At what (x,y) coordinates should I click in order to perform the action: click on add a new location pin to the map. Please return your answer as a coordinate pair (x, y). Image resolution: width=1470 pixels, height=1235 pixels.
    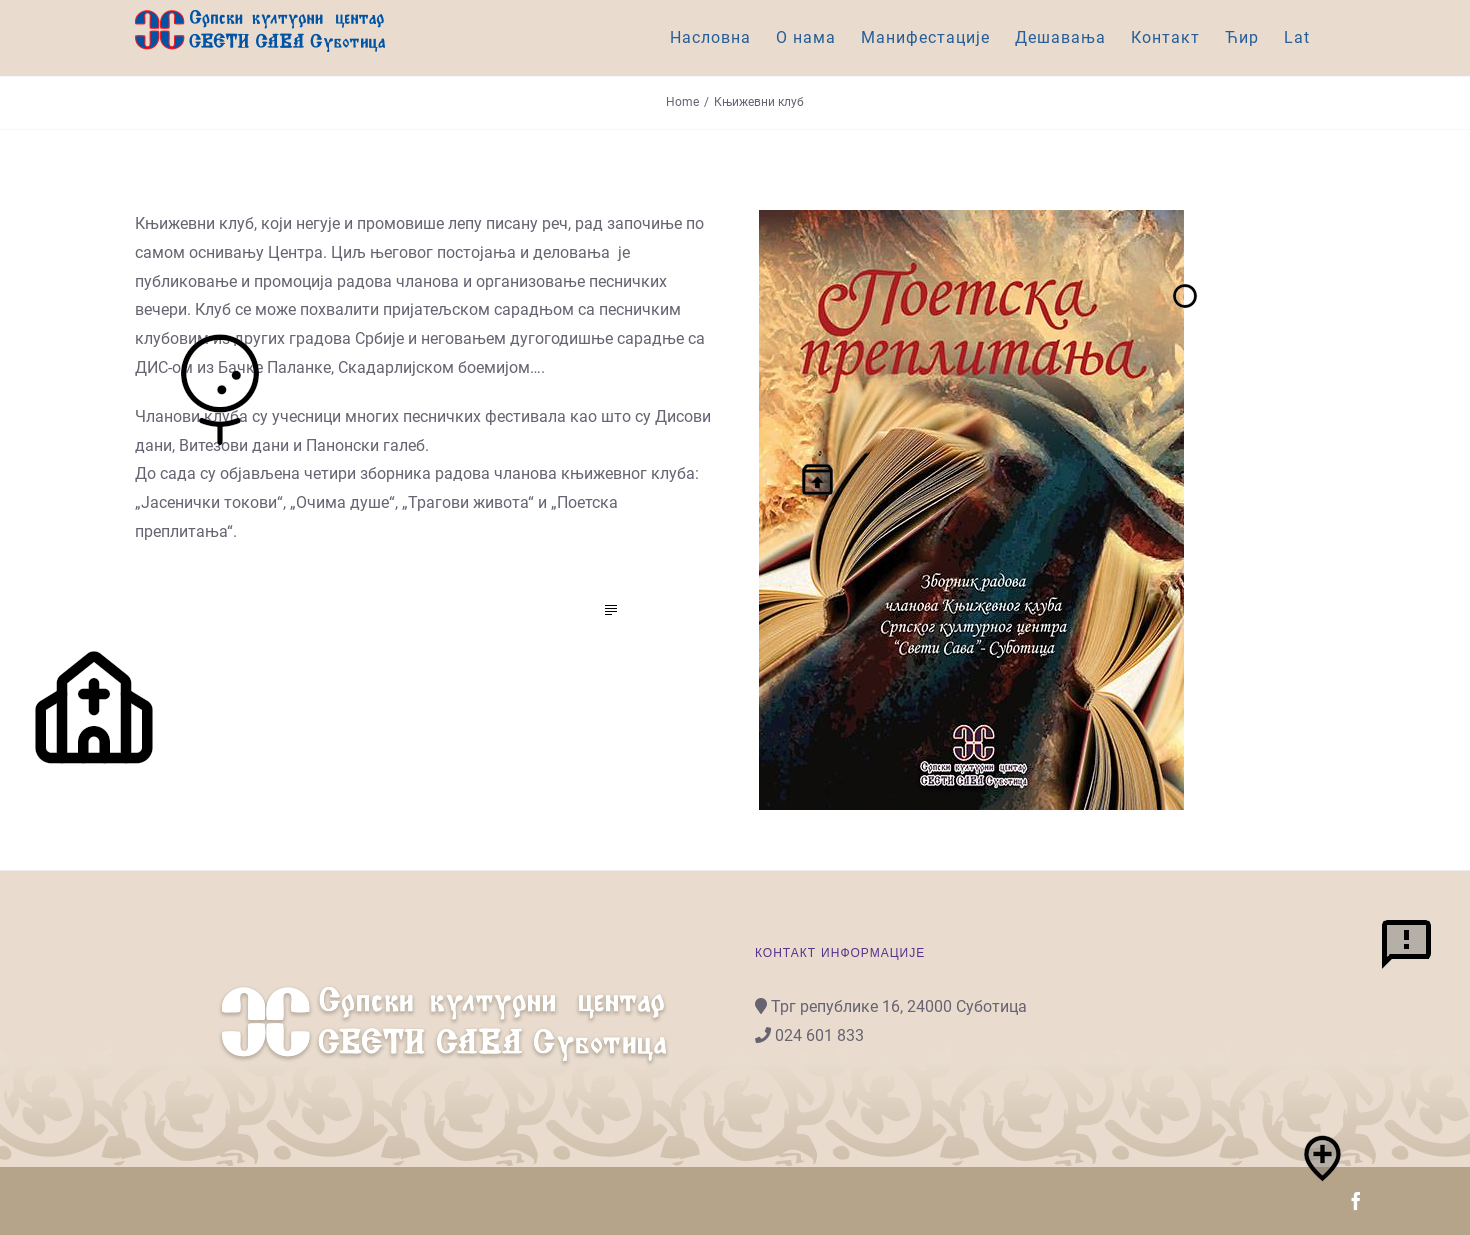
    Looking at the image, I should click on (1322, 1158).